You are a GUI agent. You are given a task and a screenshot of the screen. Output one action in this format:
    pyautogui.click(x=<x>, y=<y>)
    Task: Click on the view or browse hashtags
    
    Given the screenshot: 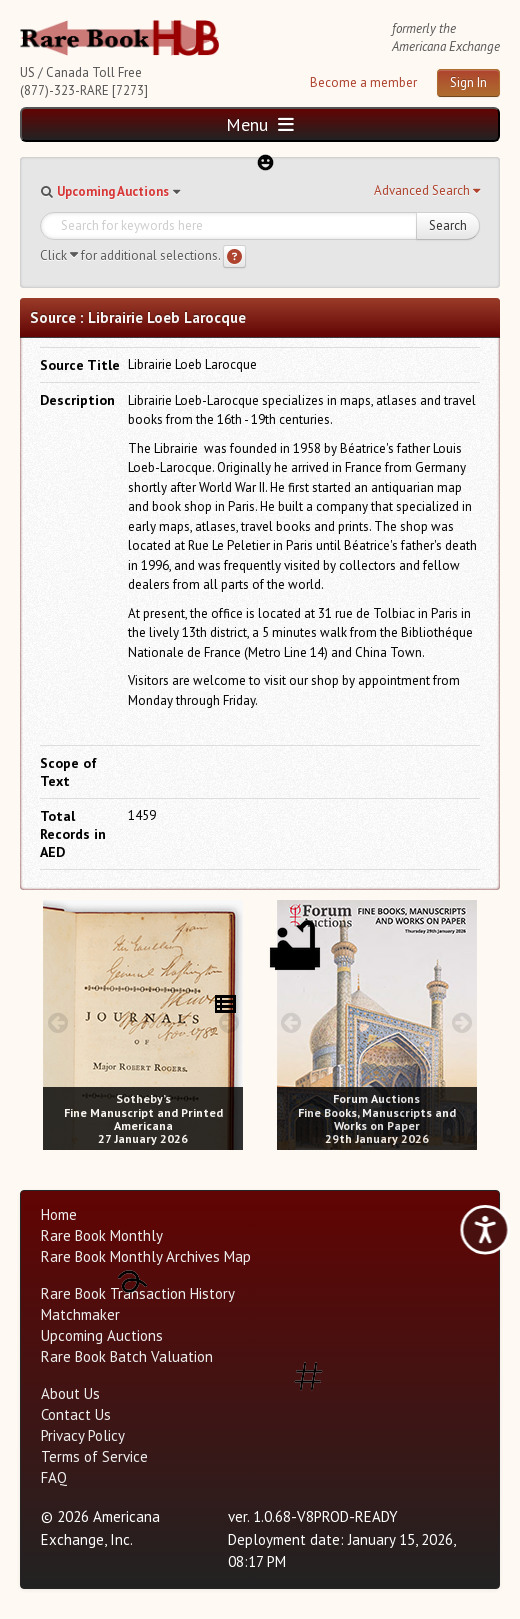 What is the action you would take?
    pyautogui.click(x=308, y=1376)
    